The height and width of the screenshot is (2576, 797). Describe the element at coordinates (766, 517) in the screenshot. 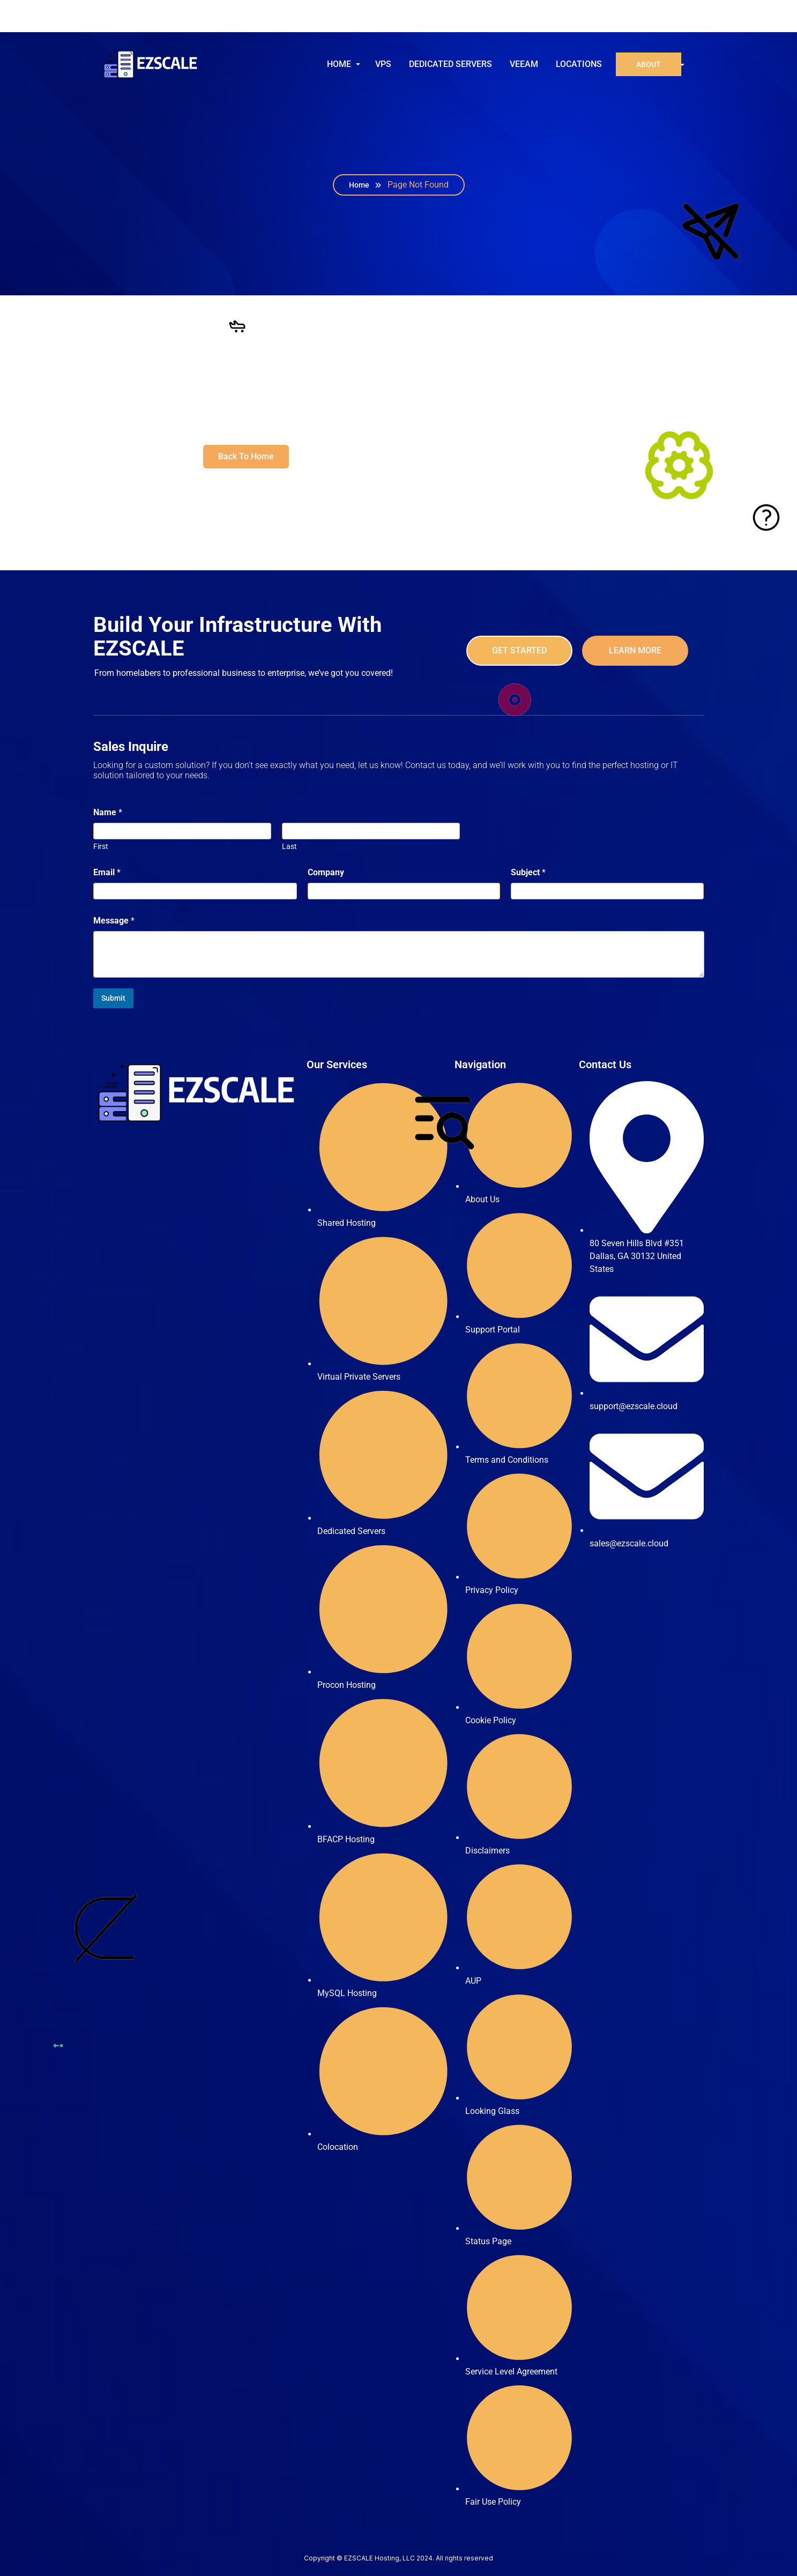

I see `access help or support information` at that location.